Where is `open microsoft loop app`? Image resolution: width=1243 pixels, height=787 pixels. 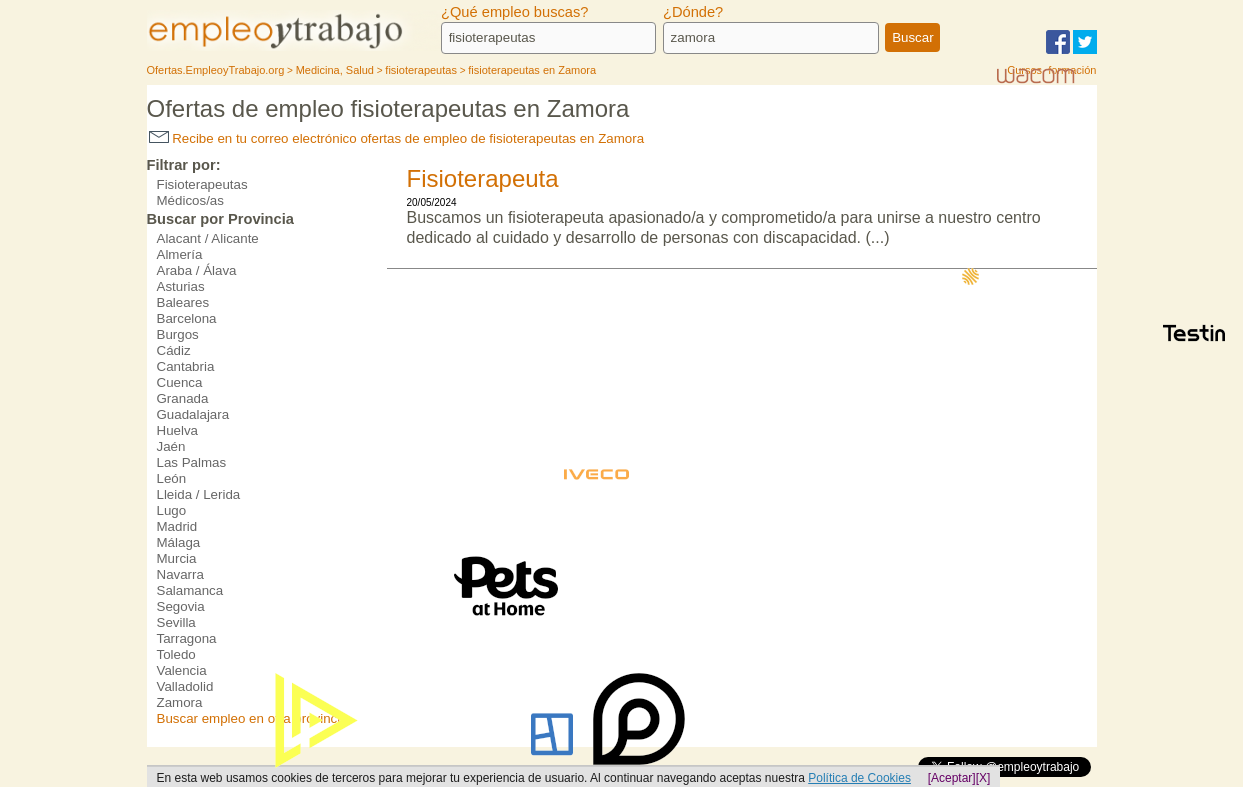
open microsoft loop app is located at coordinates (639, 719).